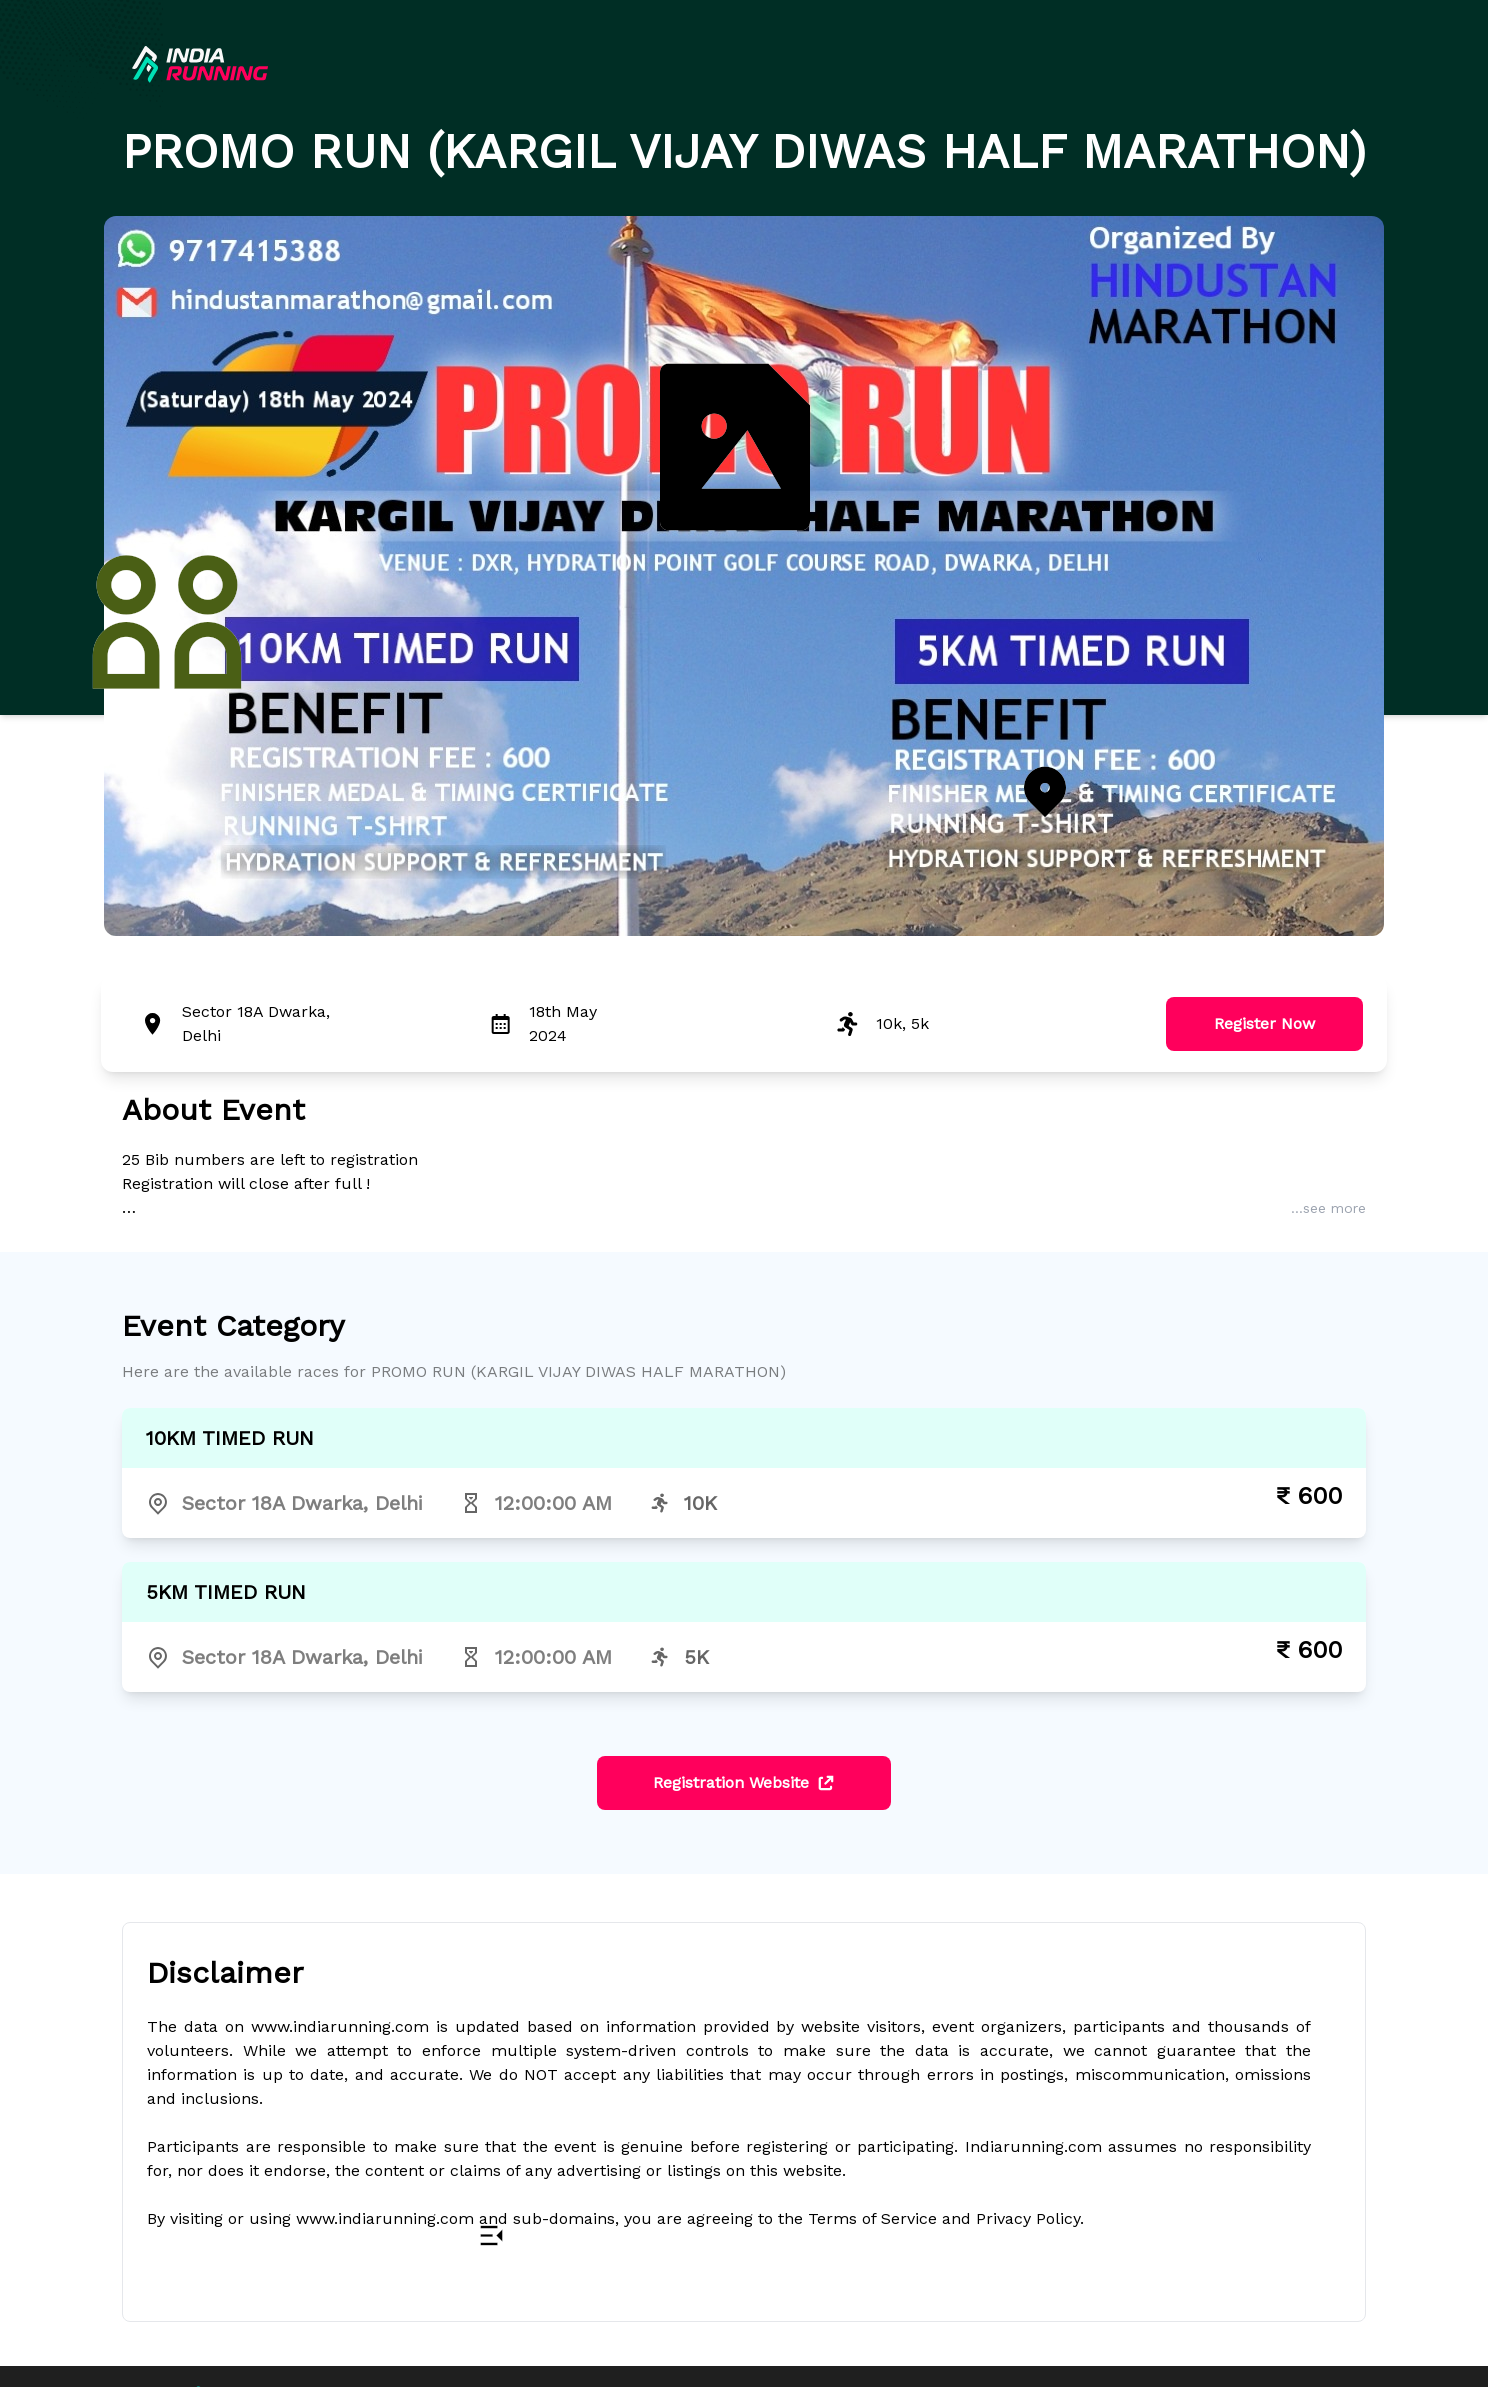 This screenshot has width=1488, height=2387. Describe the element at coordinates (491, 2235) in the screenshot. I see `collapse sidebar or navigation panel` at that location.